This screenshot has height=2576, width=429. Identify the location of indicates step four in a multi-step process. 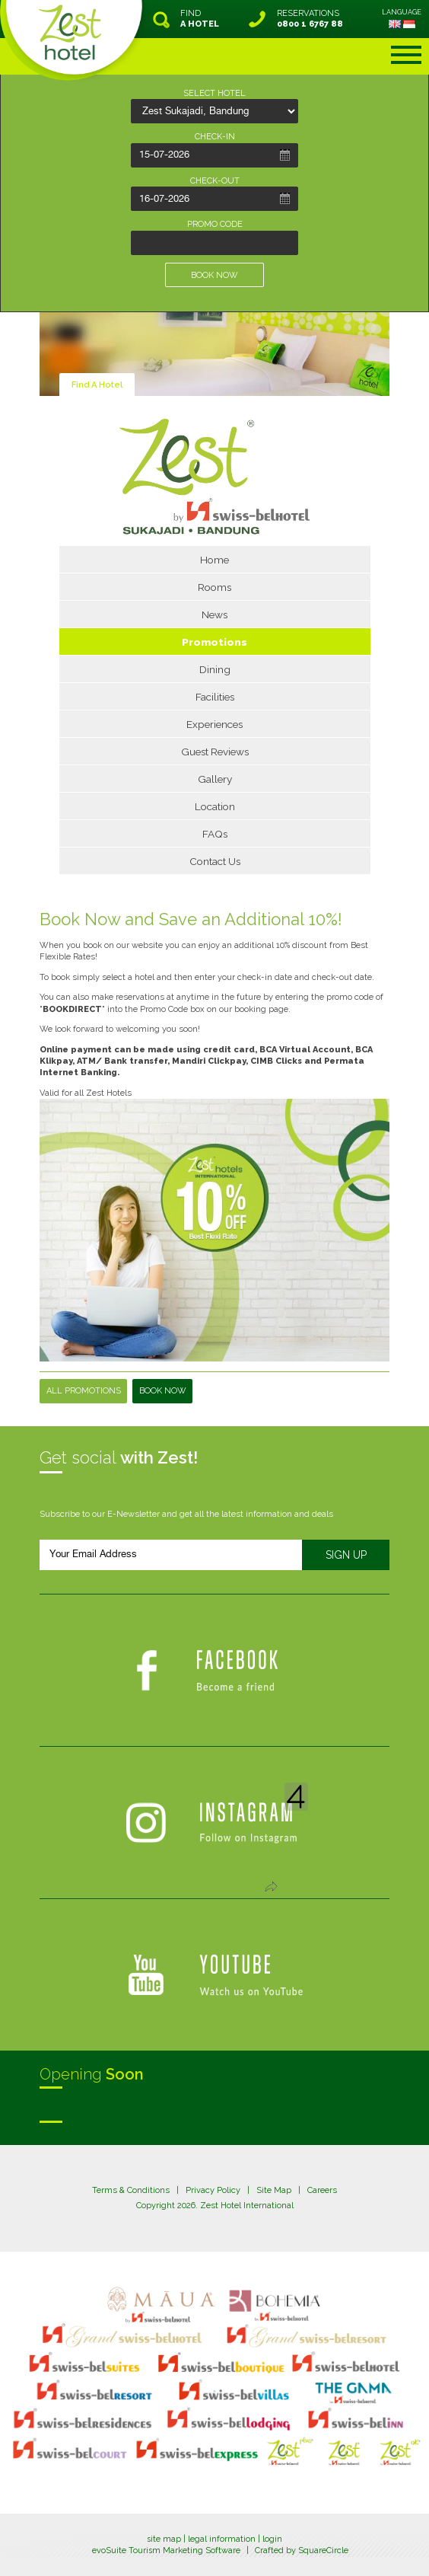
(296, 1796).